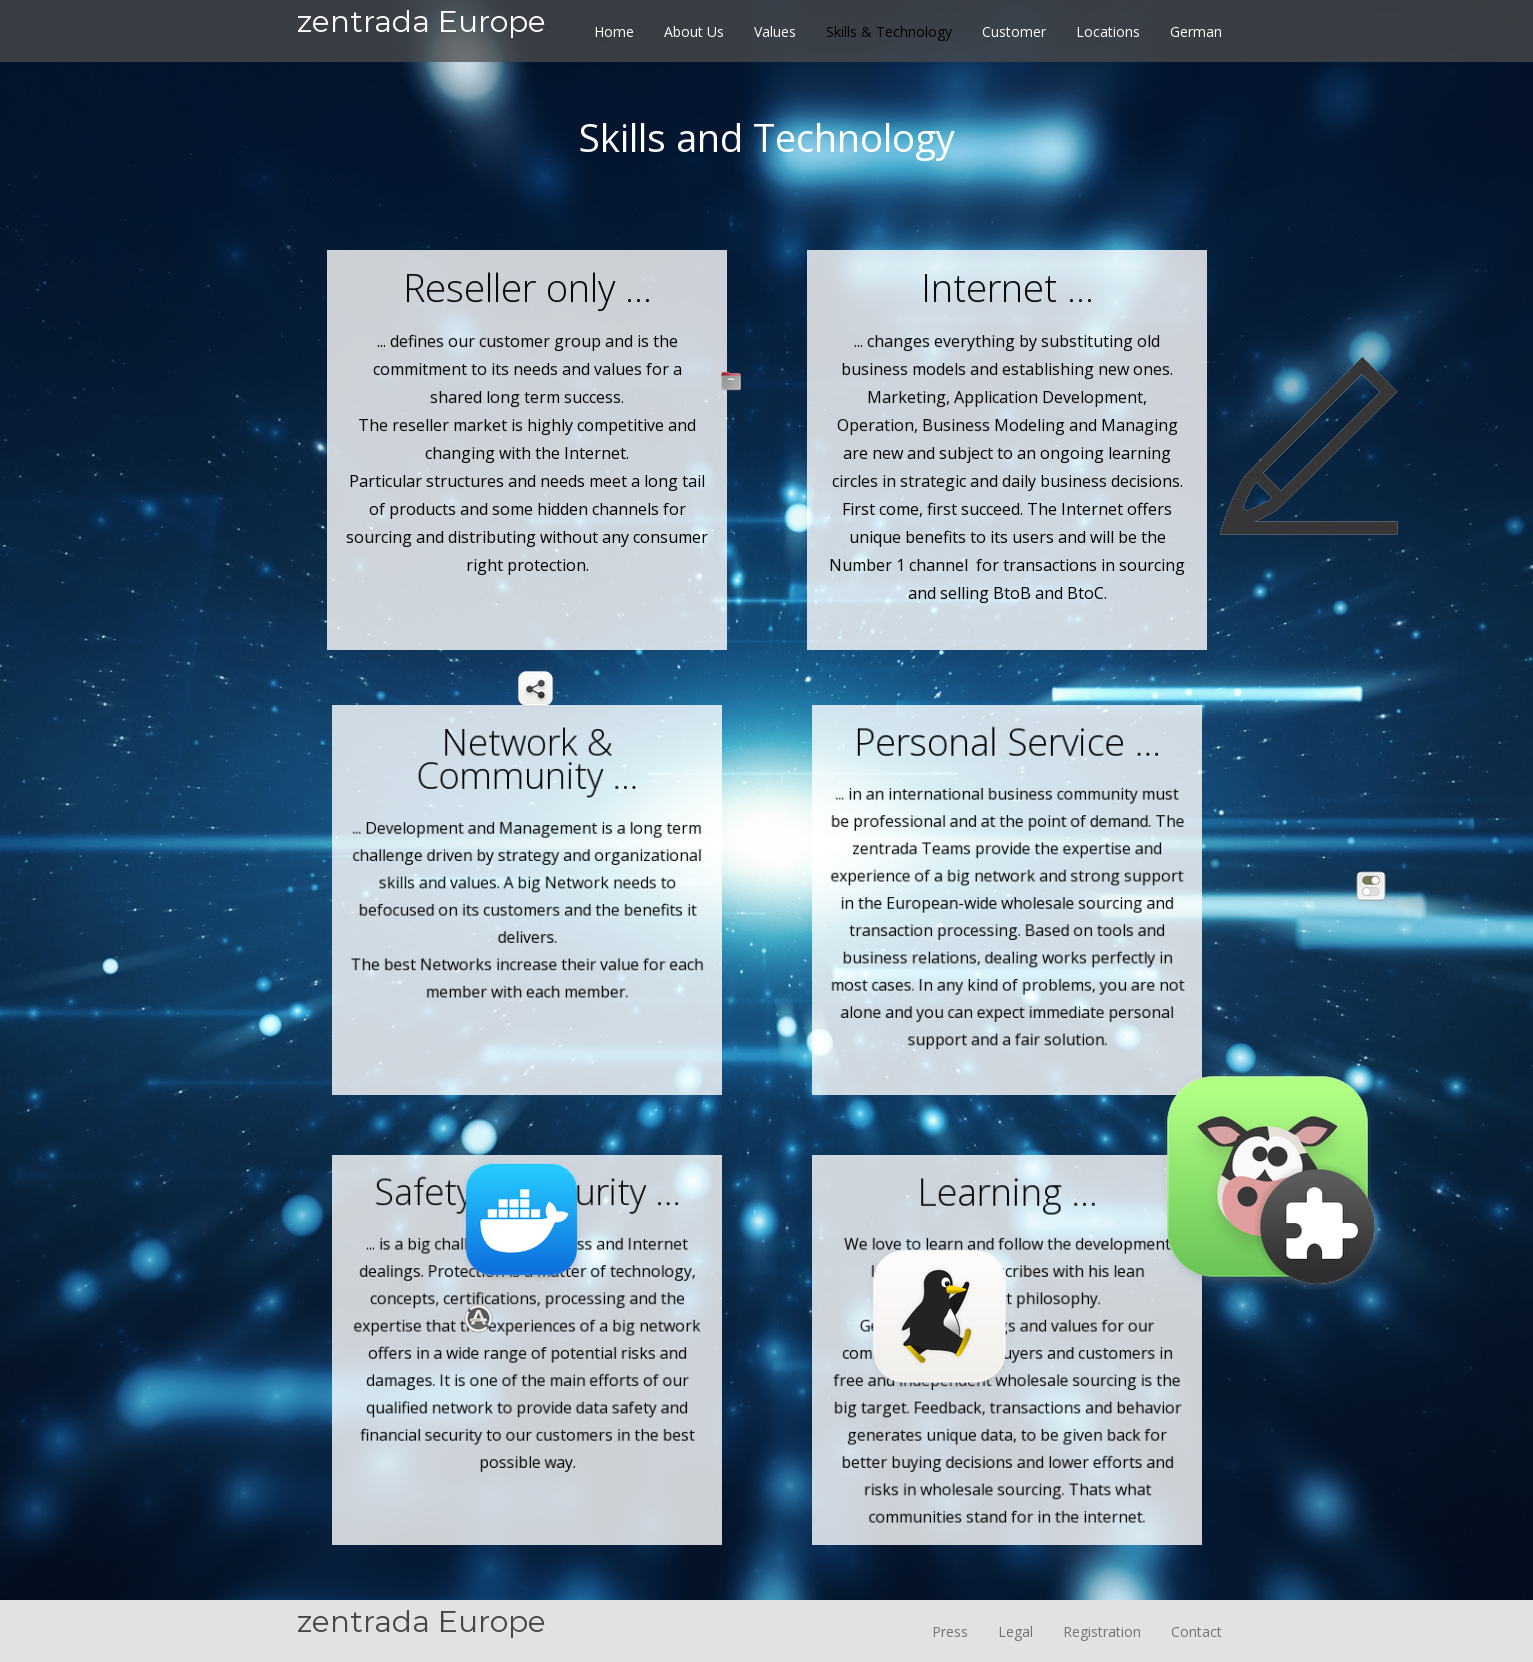  Describe the element at coordinates (731, 381) in the screenshot. I see `open the file manager application` at that location.